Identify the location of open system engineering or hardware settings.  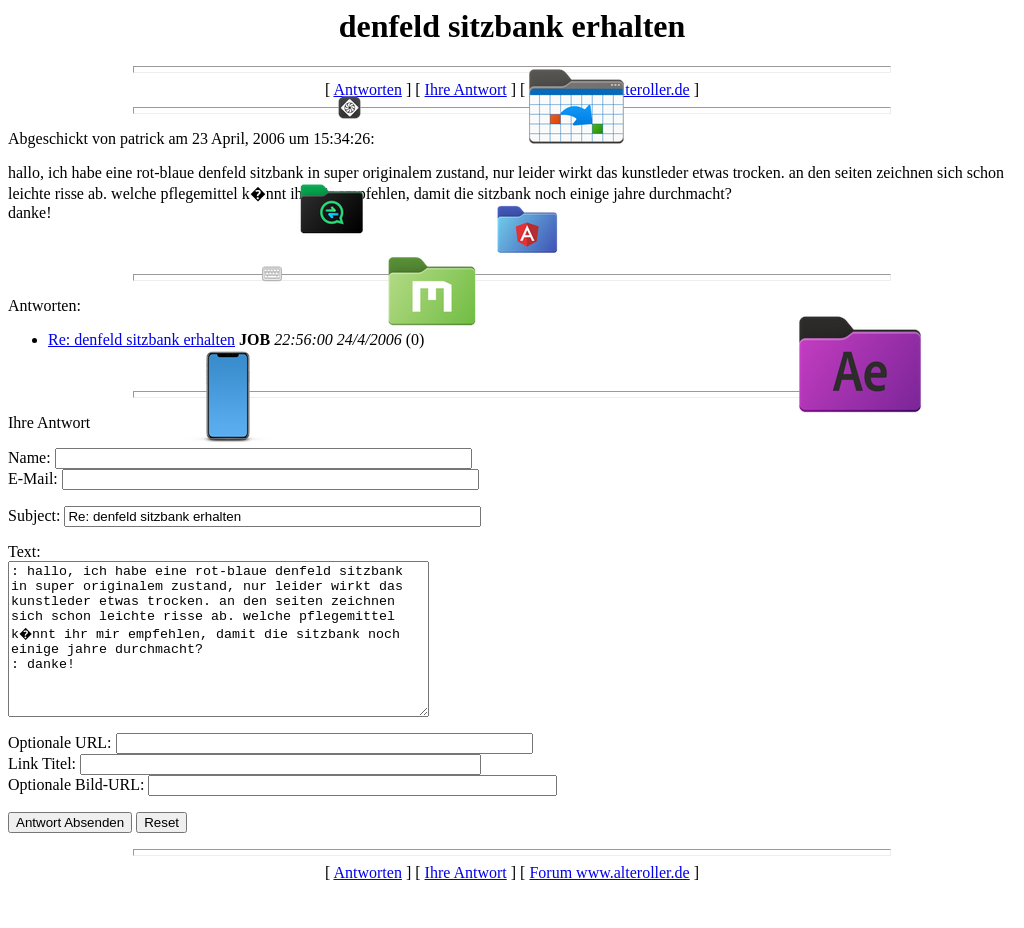
(349, 107).